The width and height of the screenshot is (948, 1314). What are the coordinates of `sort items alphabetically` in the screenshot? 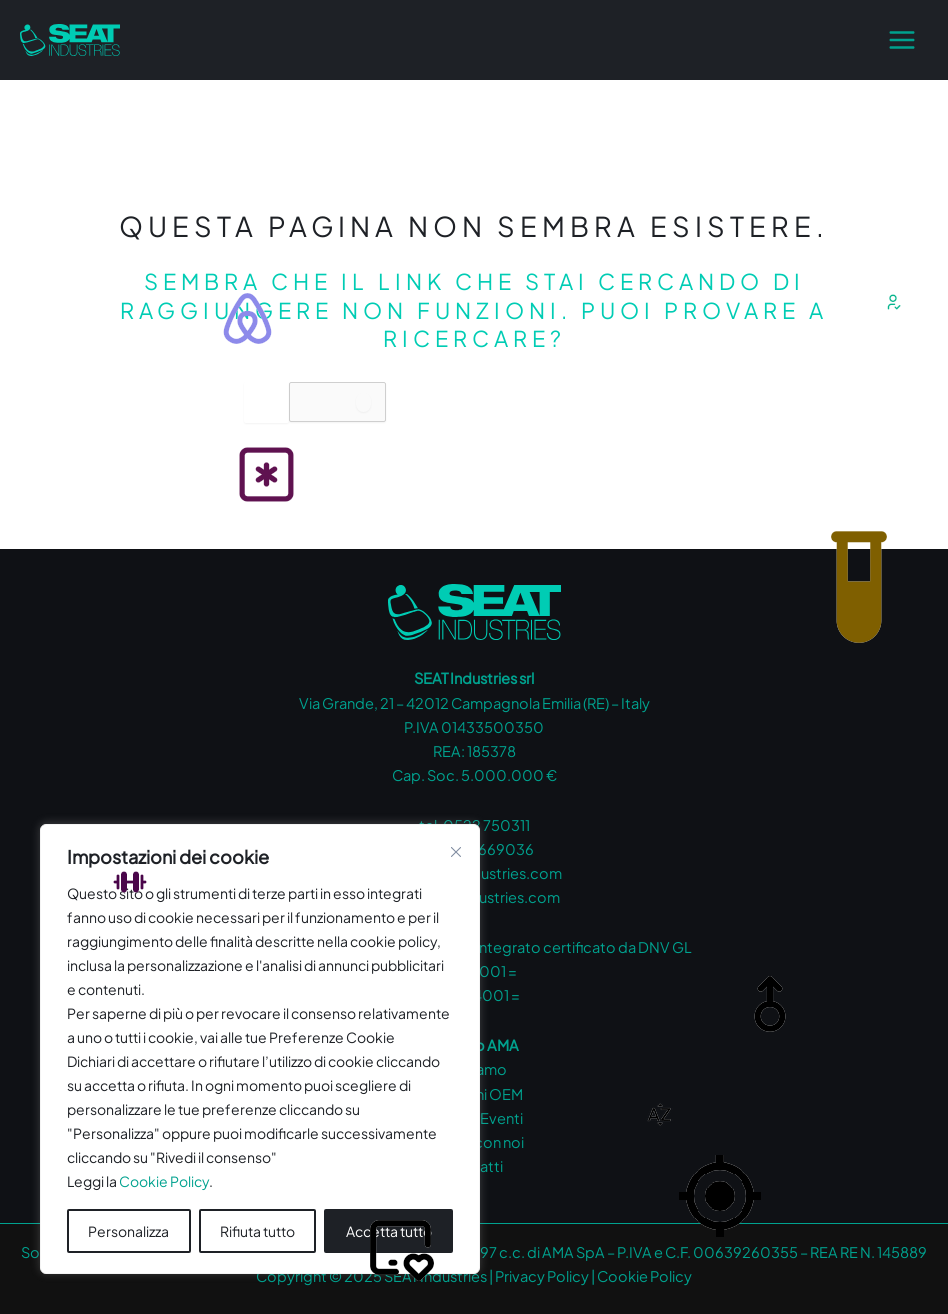 It's located at (659, 1114).